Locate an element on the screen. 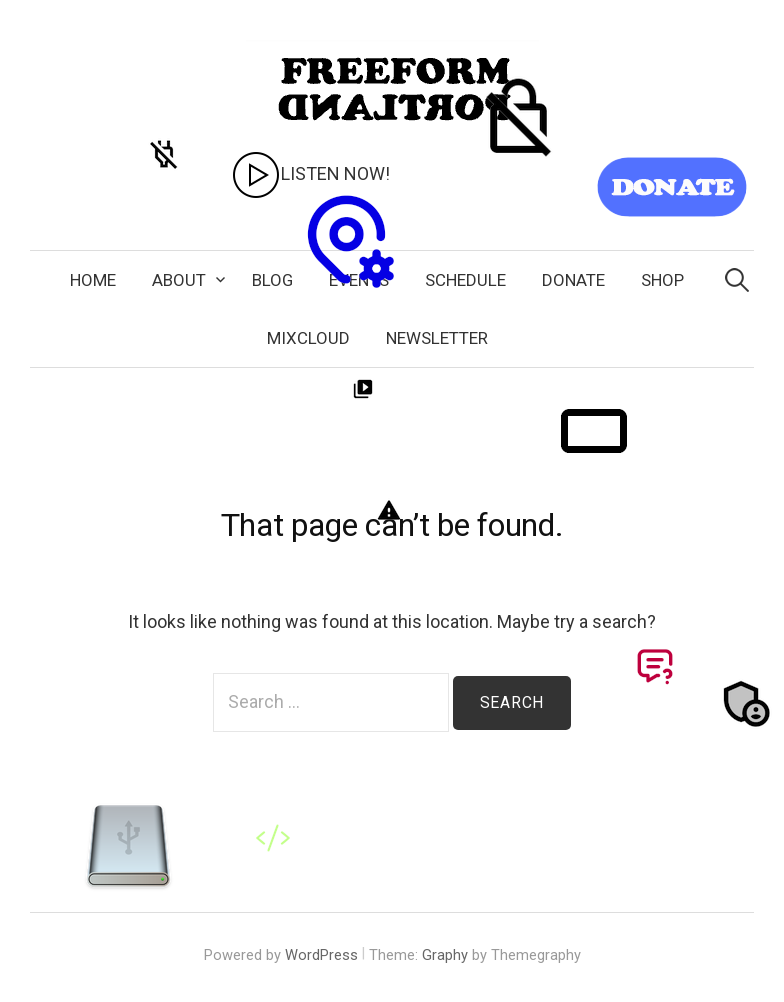 The image size is (784, 1002). access connected USB storage device is located at coordinates (128, 846).